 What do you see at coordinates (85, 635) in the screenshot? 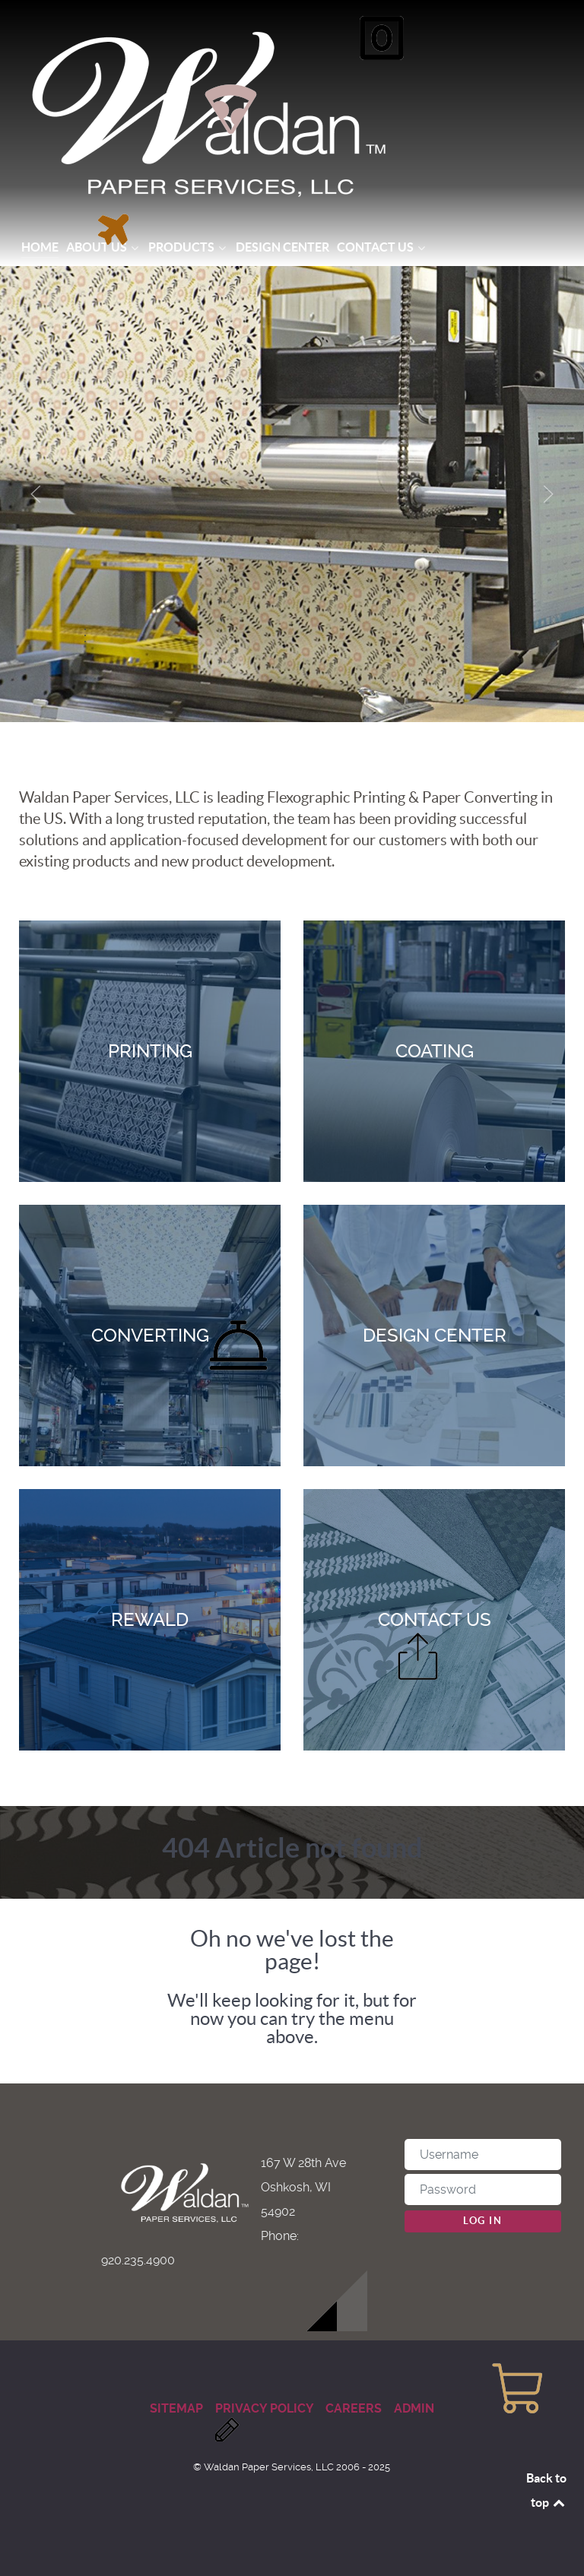
I see `open more options menu` at bounding box center [85, 635].